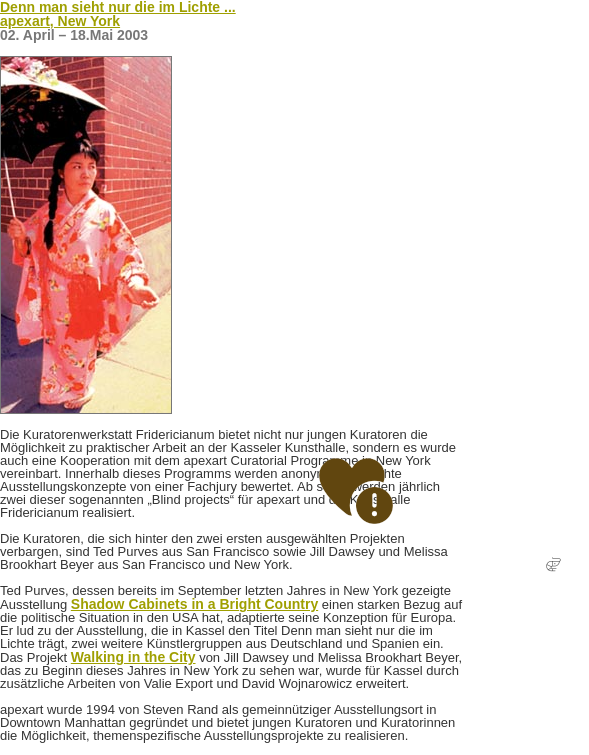 This screenshot has width=589, height=755. I want to click on health alert or warning notification, so click(356, 487).